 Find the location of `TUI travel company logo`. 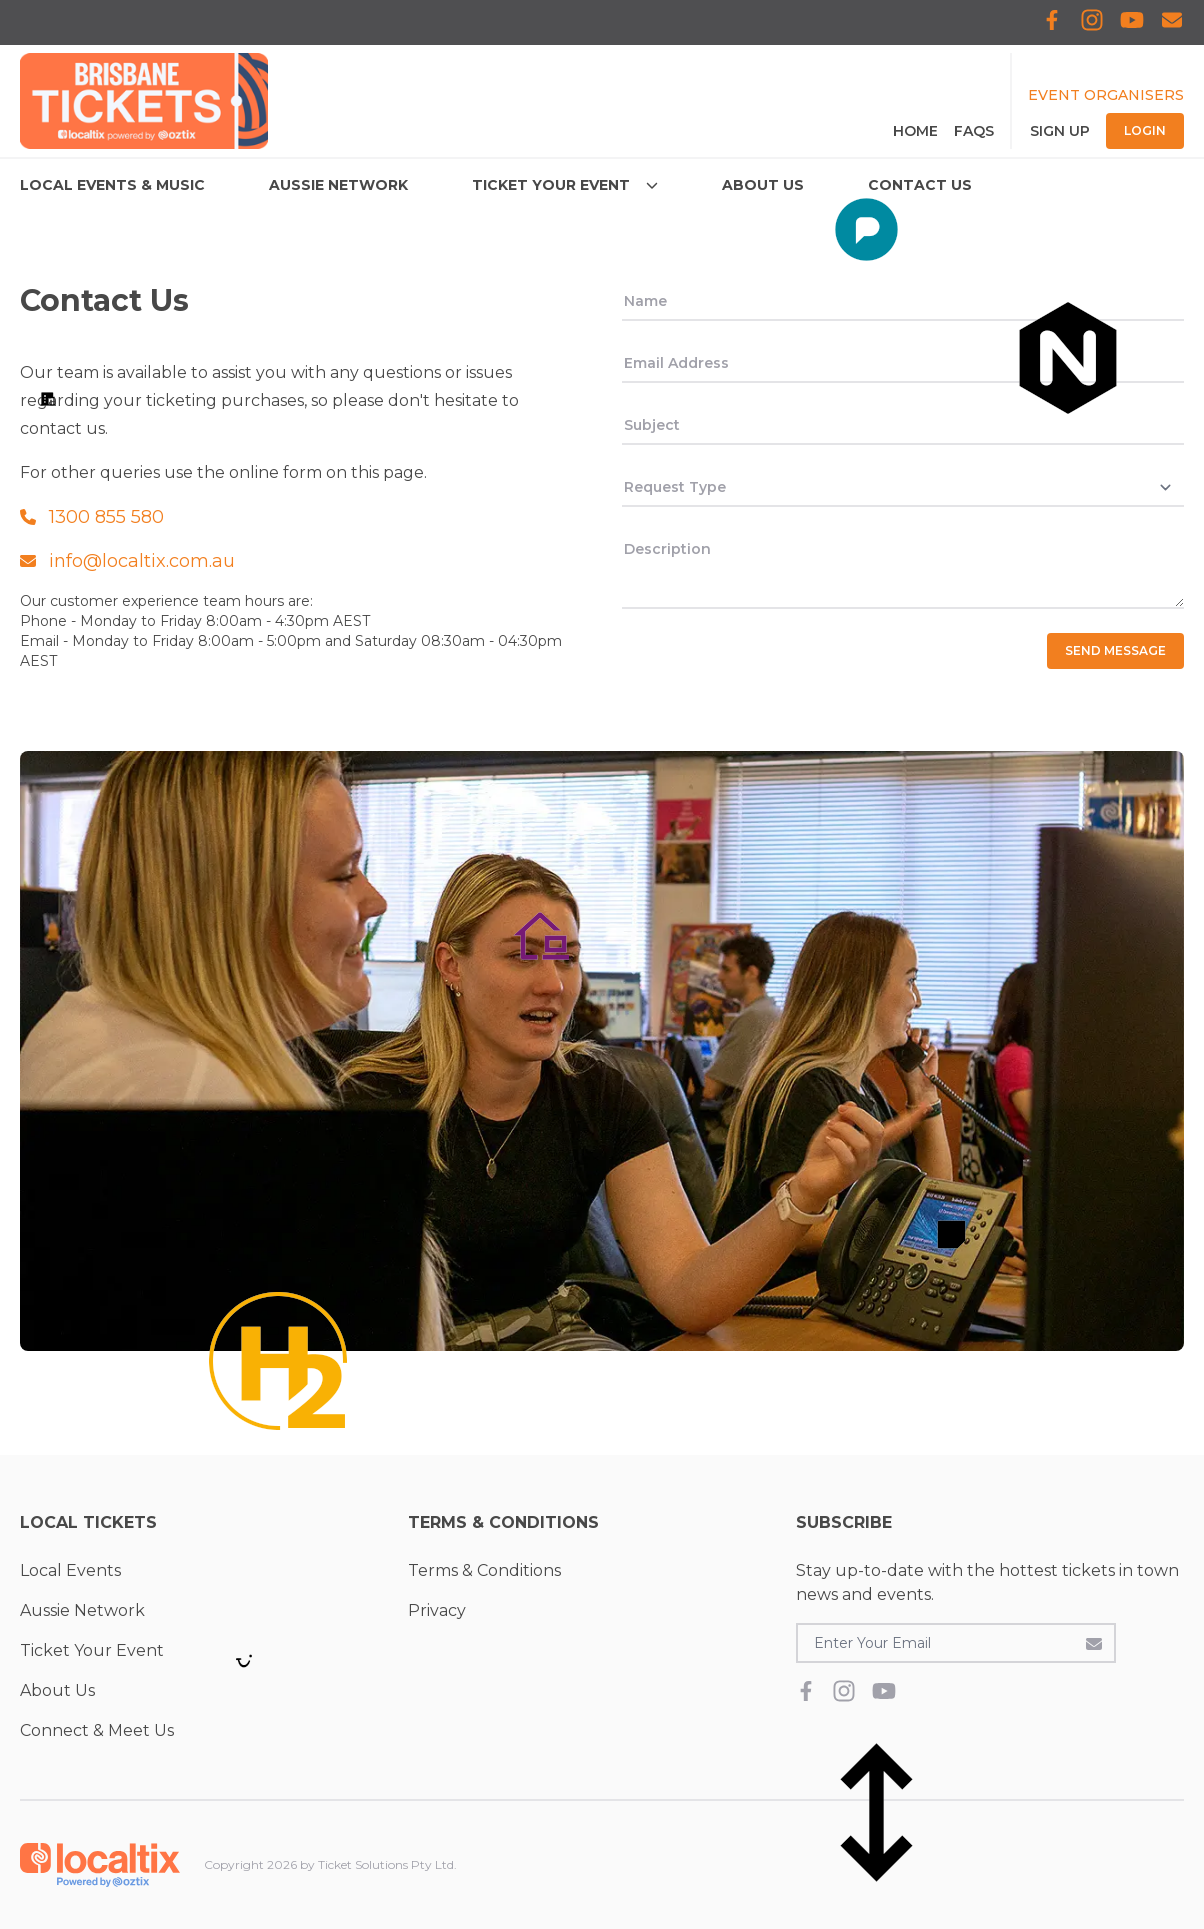

TUI travel company logo is located at coordinates (244, 1661).